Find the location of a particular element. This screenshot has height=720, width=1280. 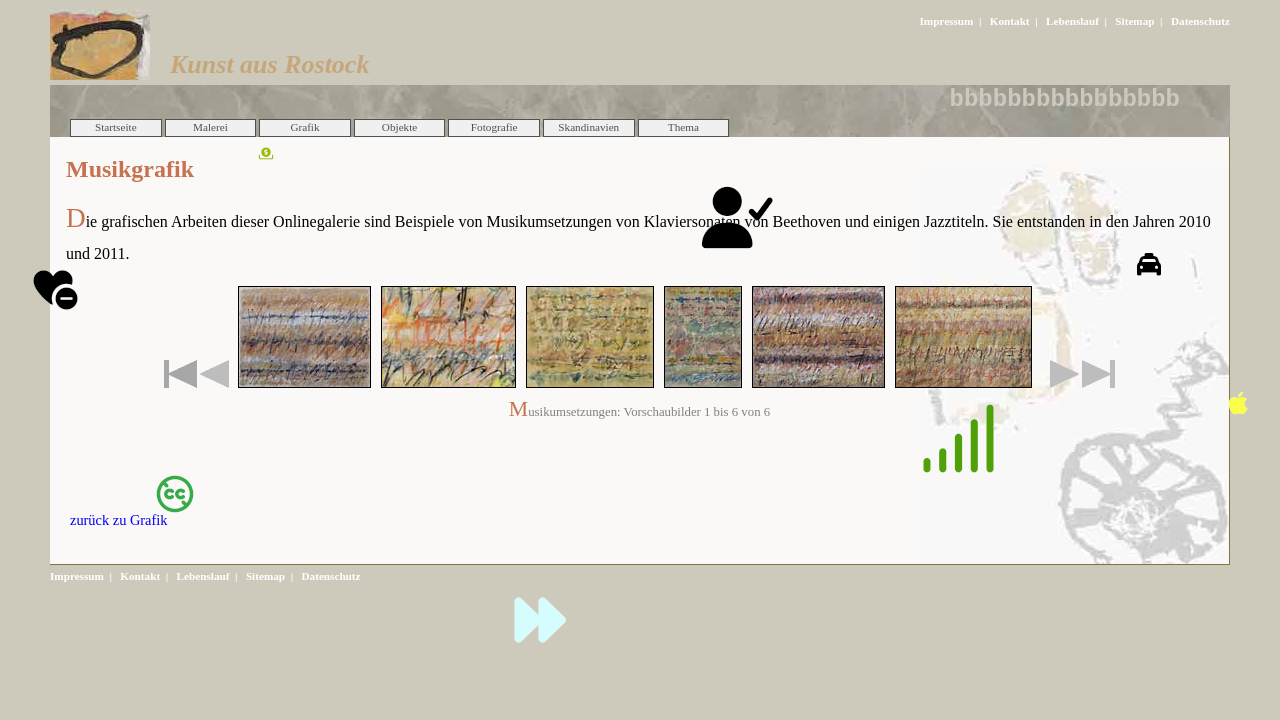

Apple company logo is located at coordinates (1238, 403).